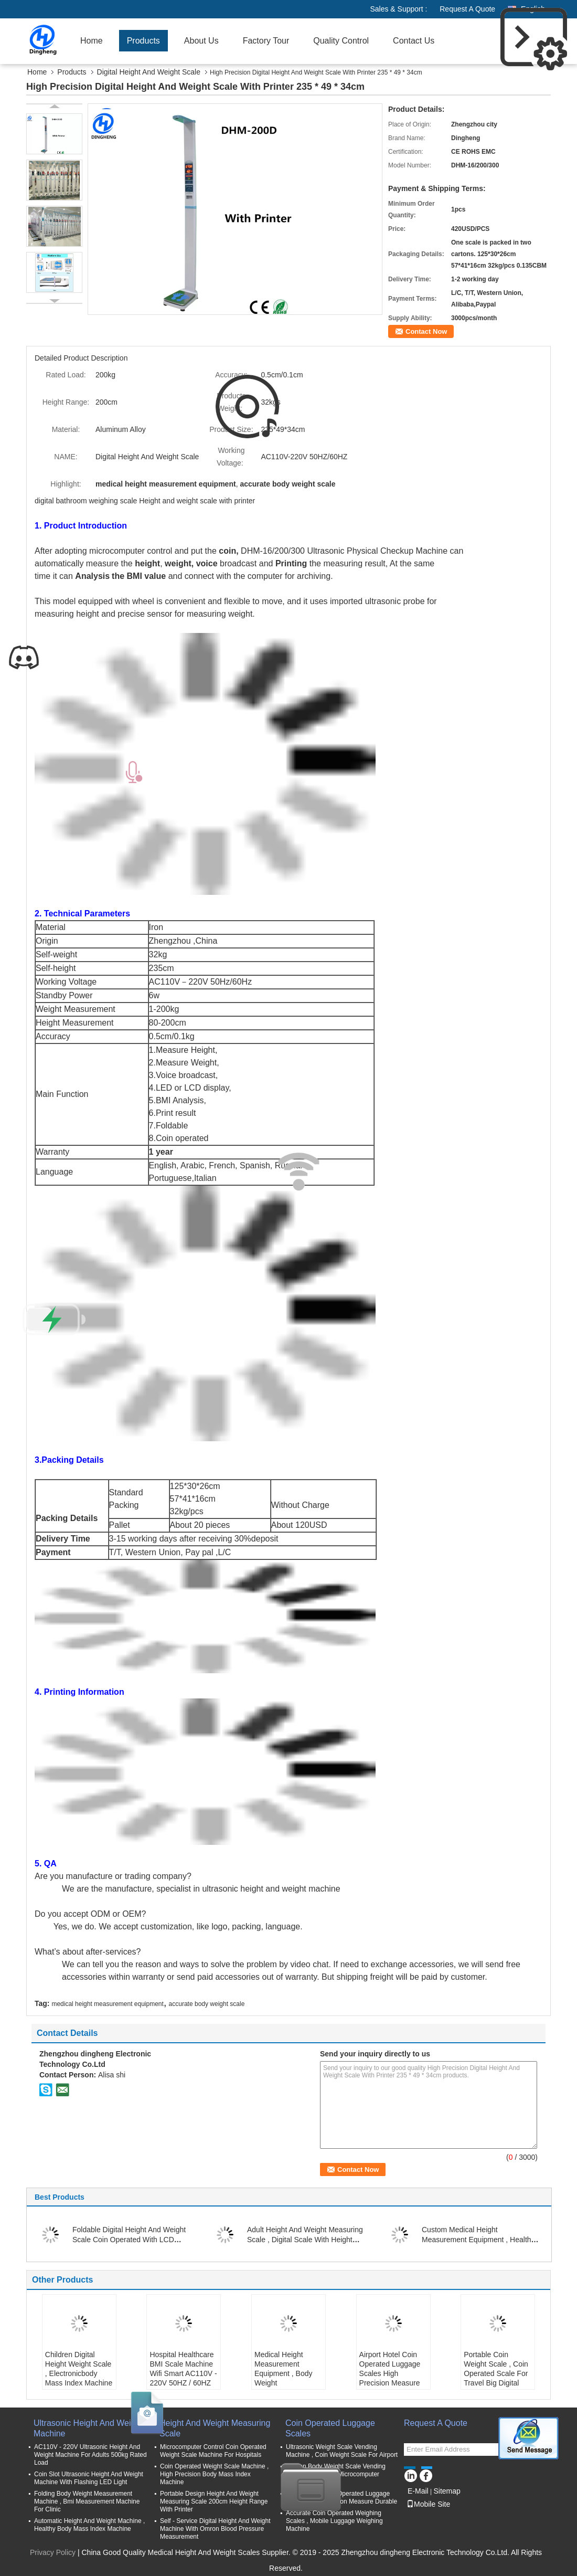  I want to click on open terminal preferences, so click(533, 37).